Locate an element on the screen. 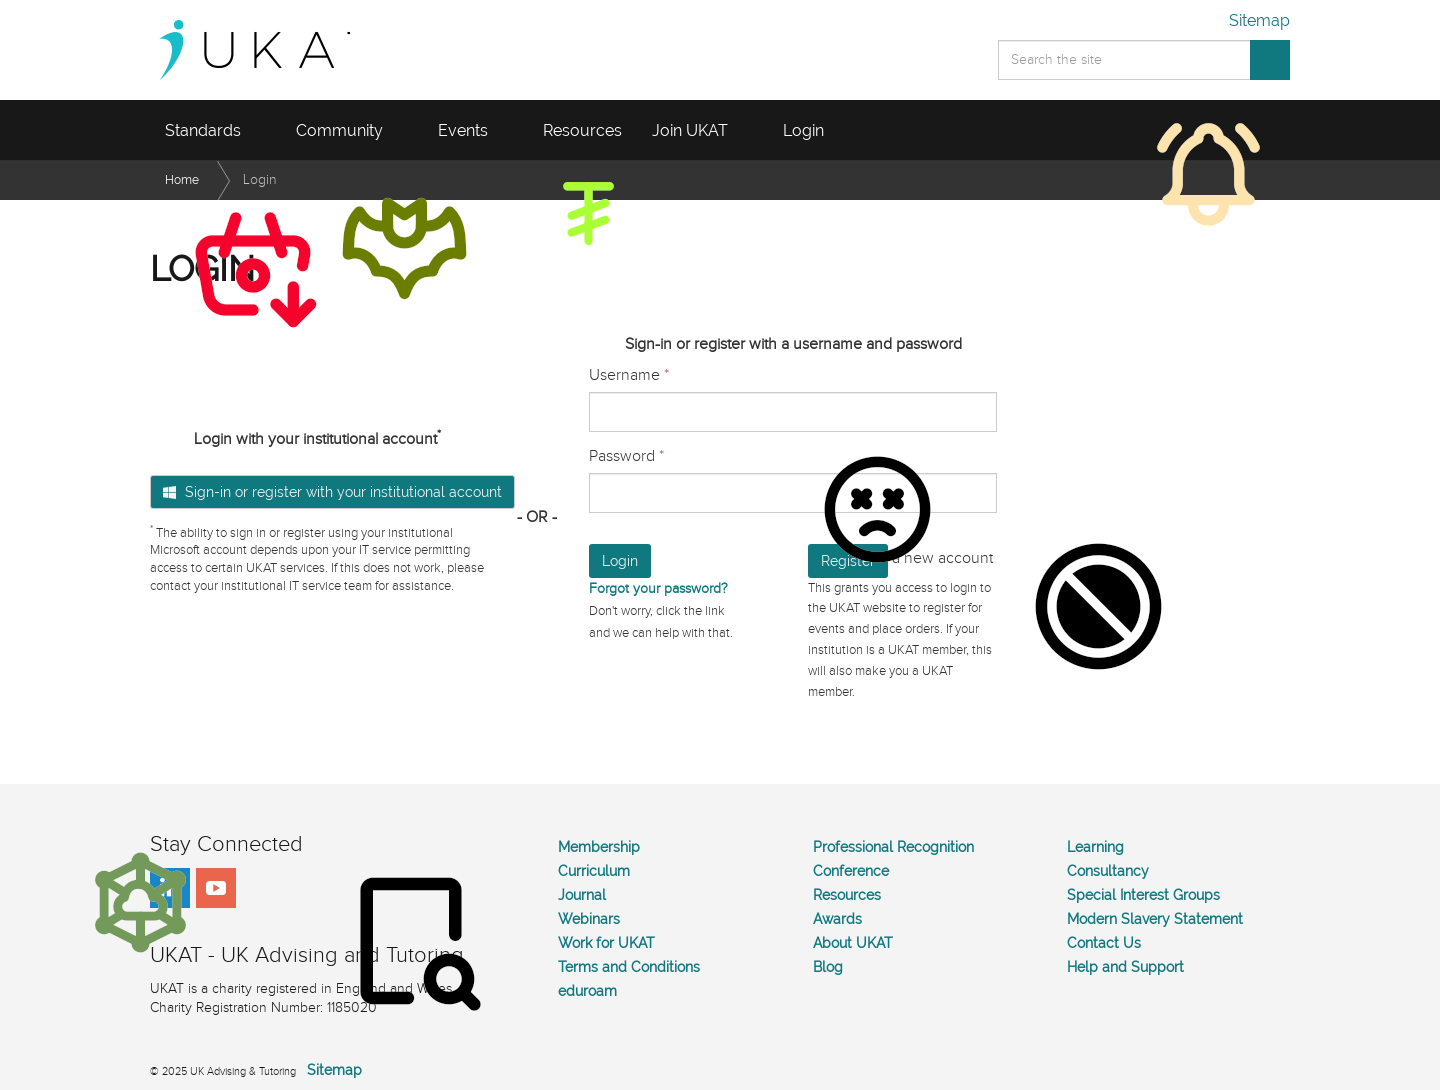  search for a tablet device is located at coordinates (411, 941).